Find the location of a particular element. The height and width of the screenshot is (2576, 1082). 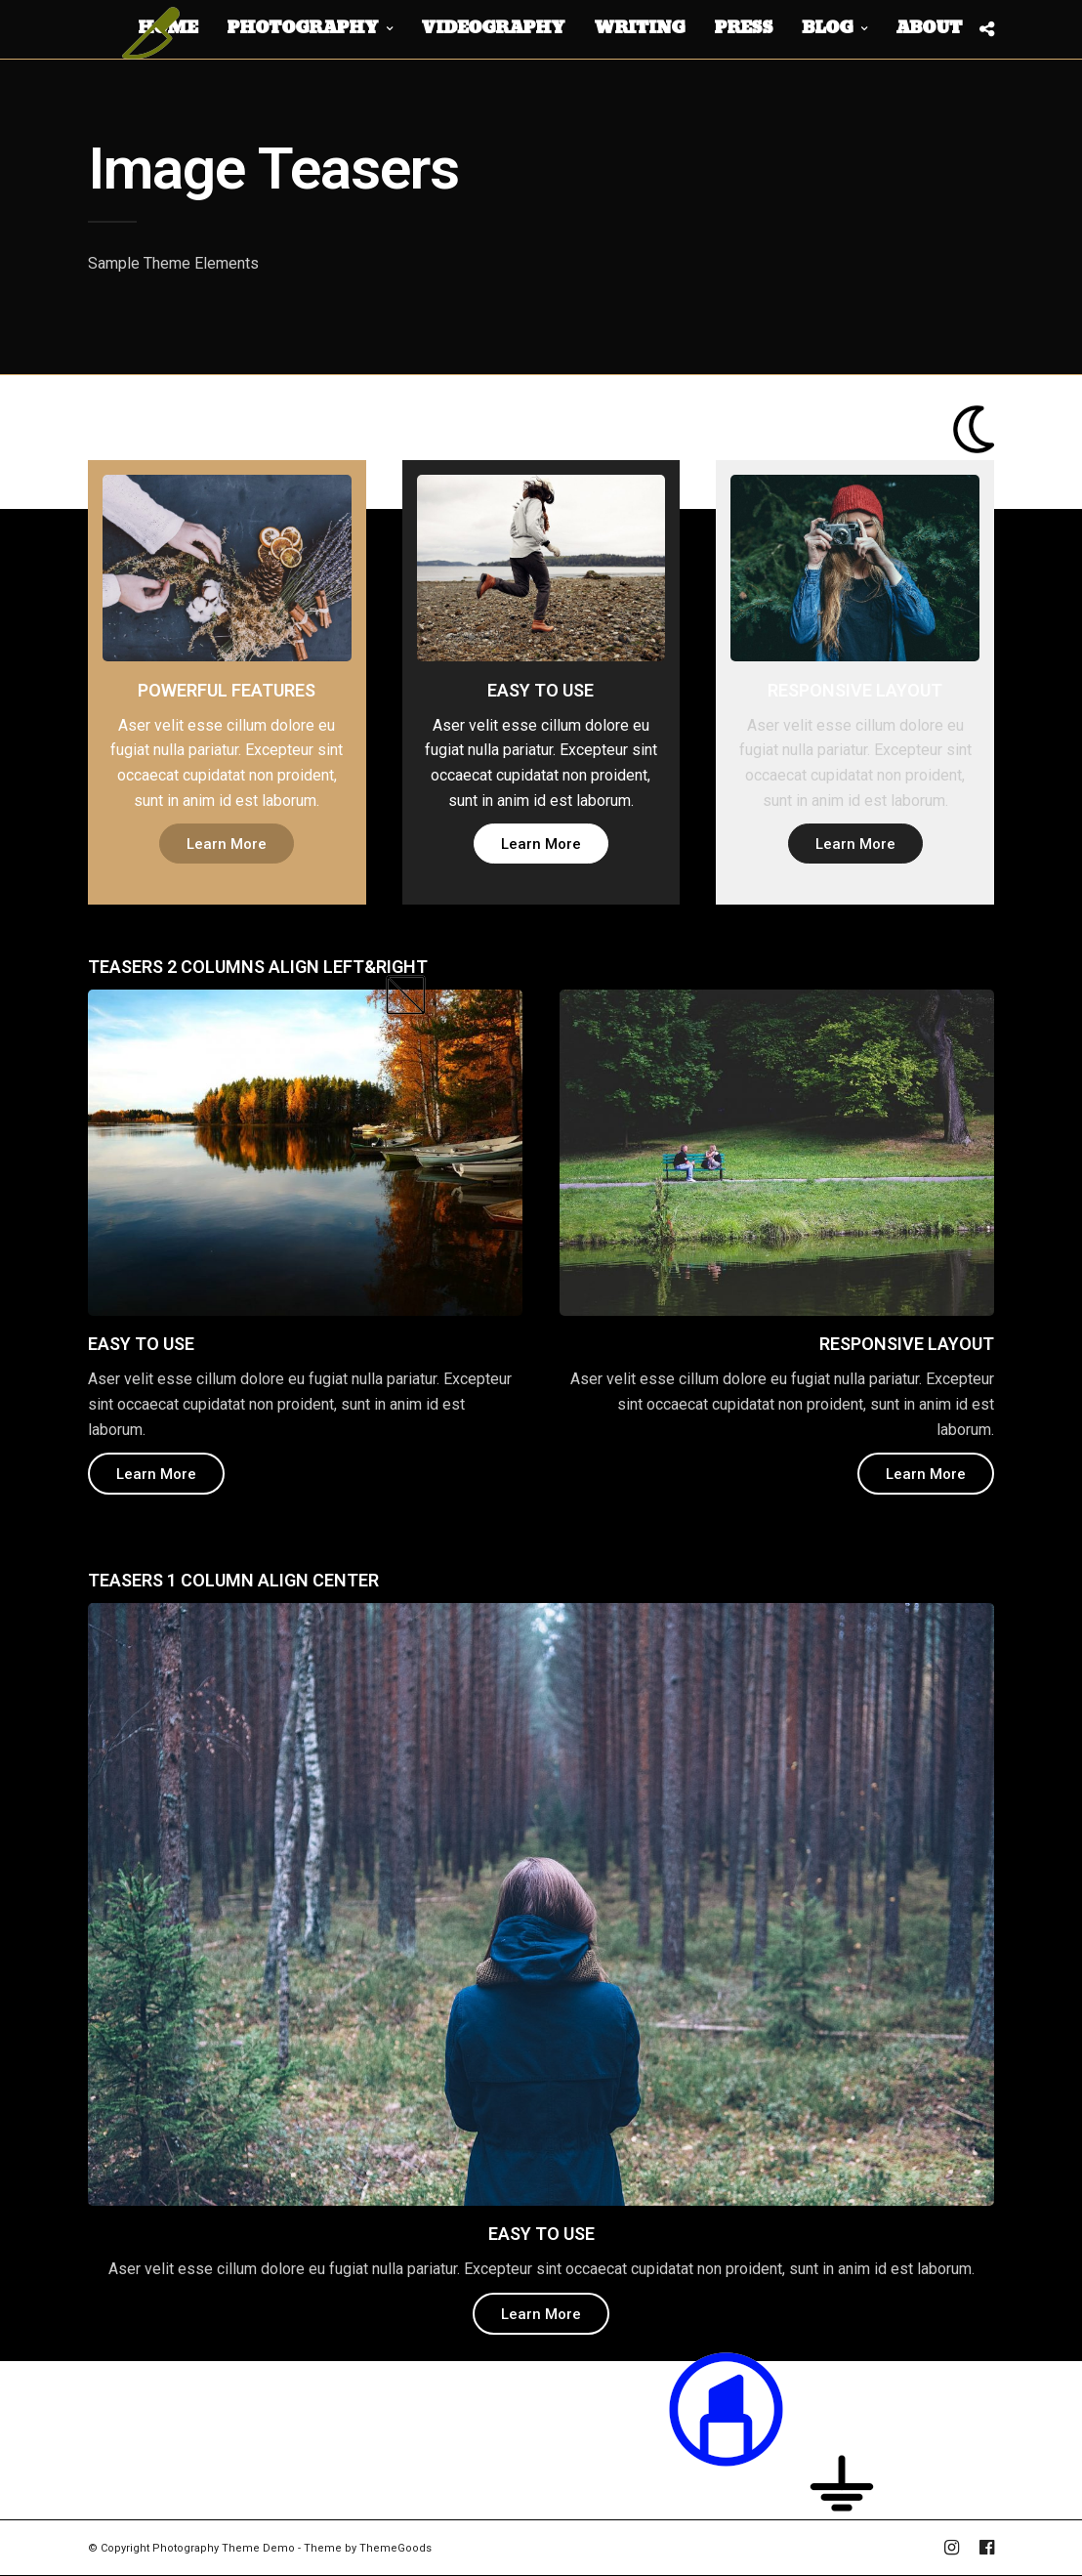

indicates electrical ground connection in circuit diagrams is located at coordinates (842, 2483).